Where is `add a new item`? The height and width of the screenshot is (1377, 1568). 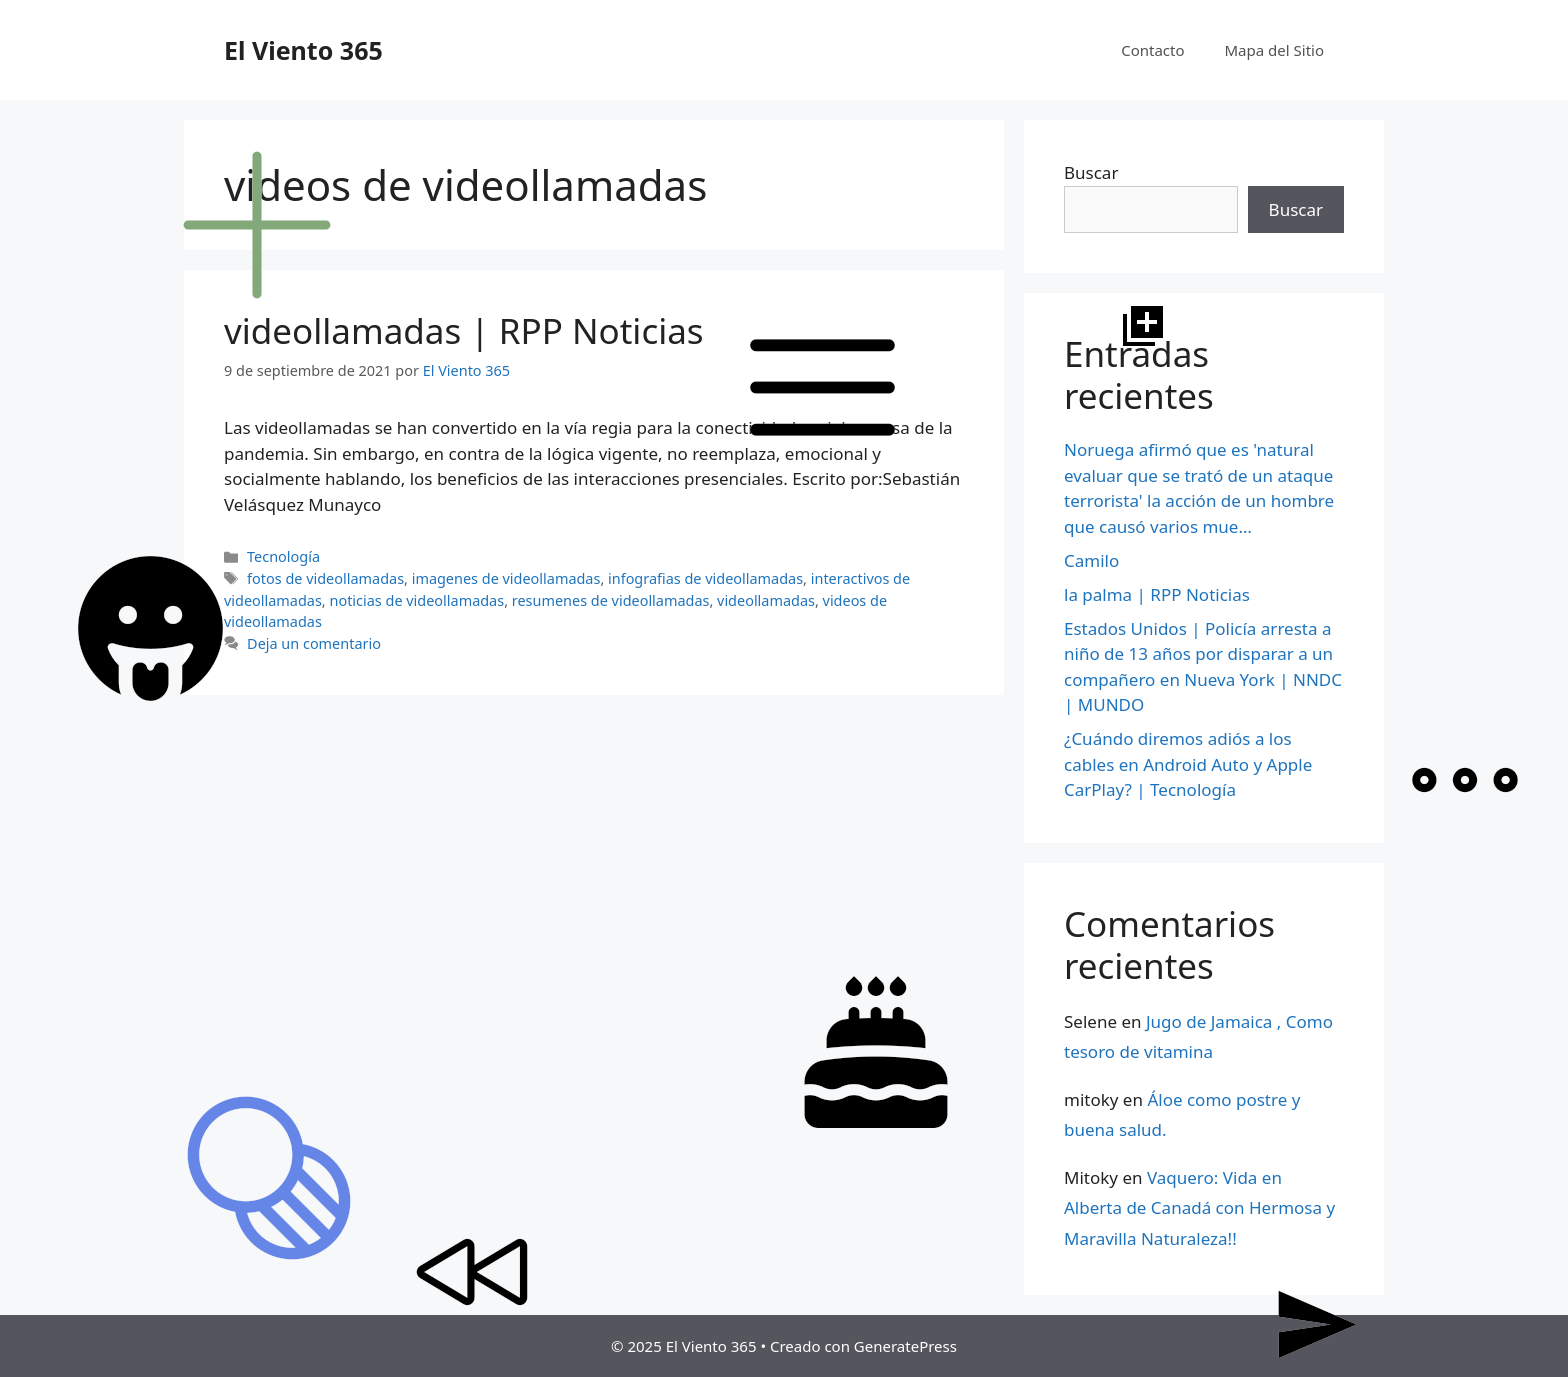 add a new item is located at coordinates (257, 225).